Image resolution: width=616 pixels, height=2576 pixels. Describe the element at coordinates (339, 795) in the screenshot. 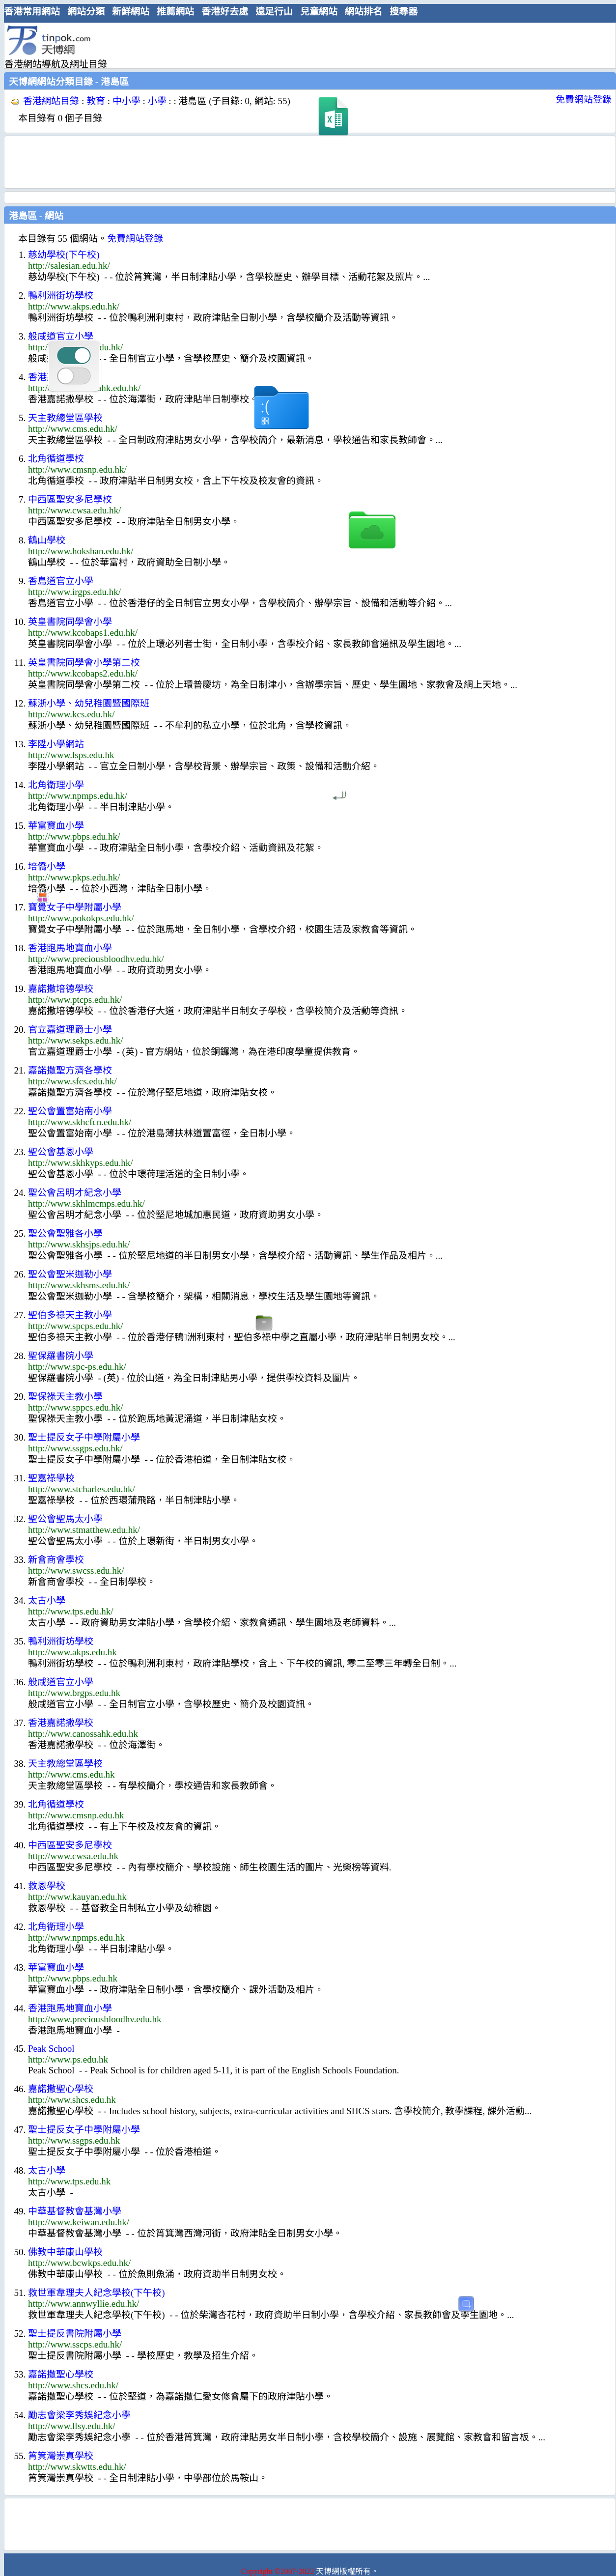

I see `reply to all recipients of an email` at that location.